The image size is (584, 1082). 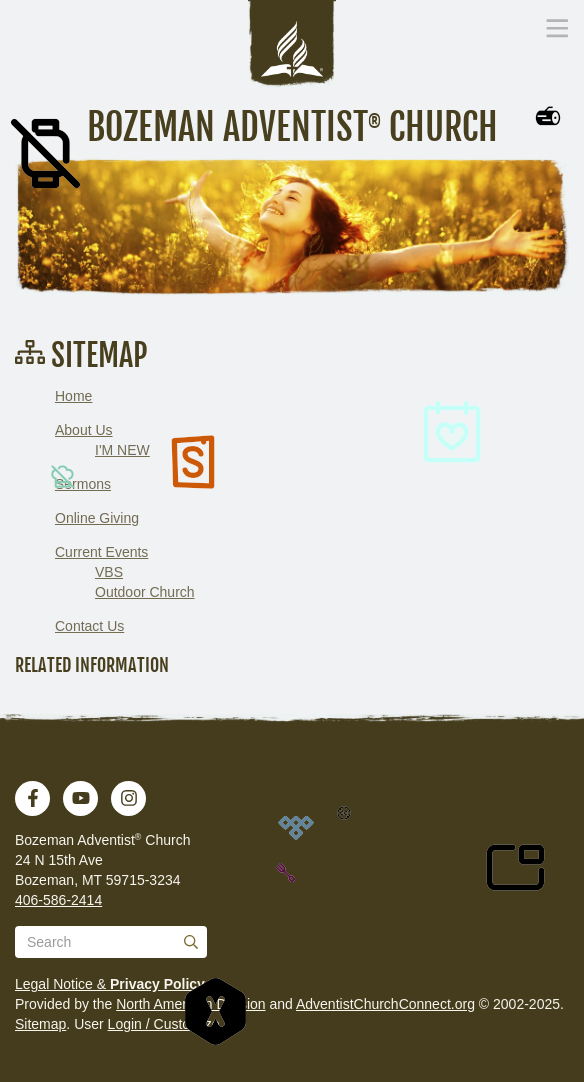 I want to click on open Storybook documentation, so click(x=193, y=462).